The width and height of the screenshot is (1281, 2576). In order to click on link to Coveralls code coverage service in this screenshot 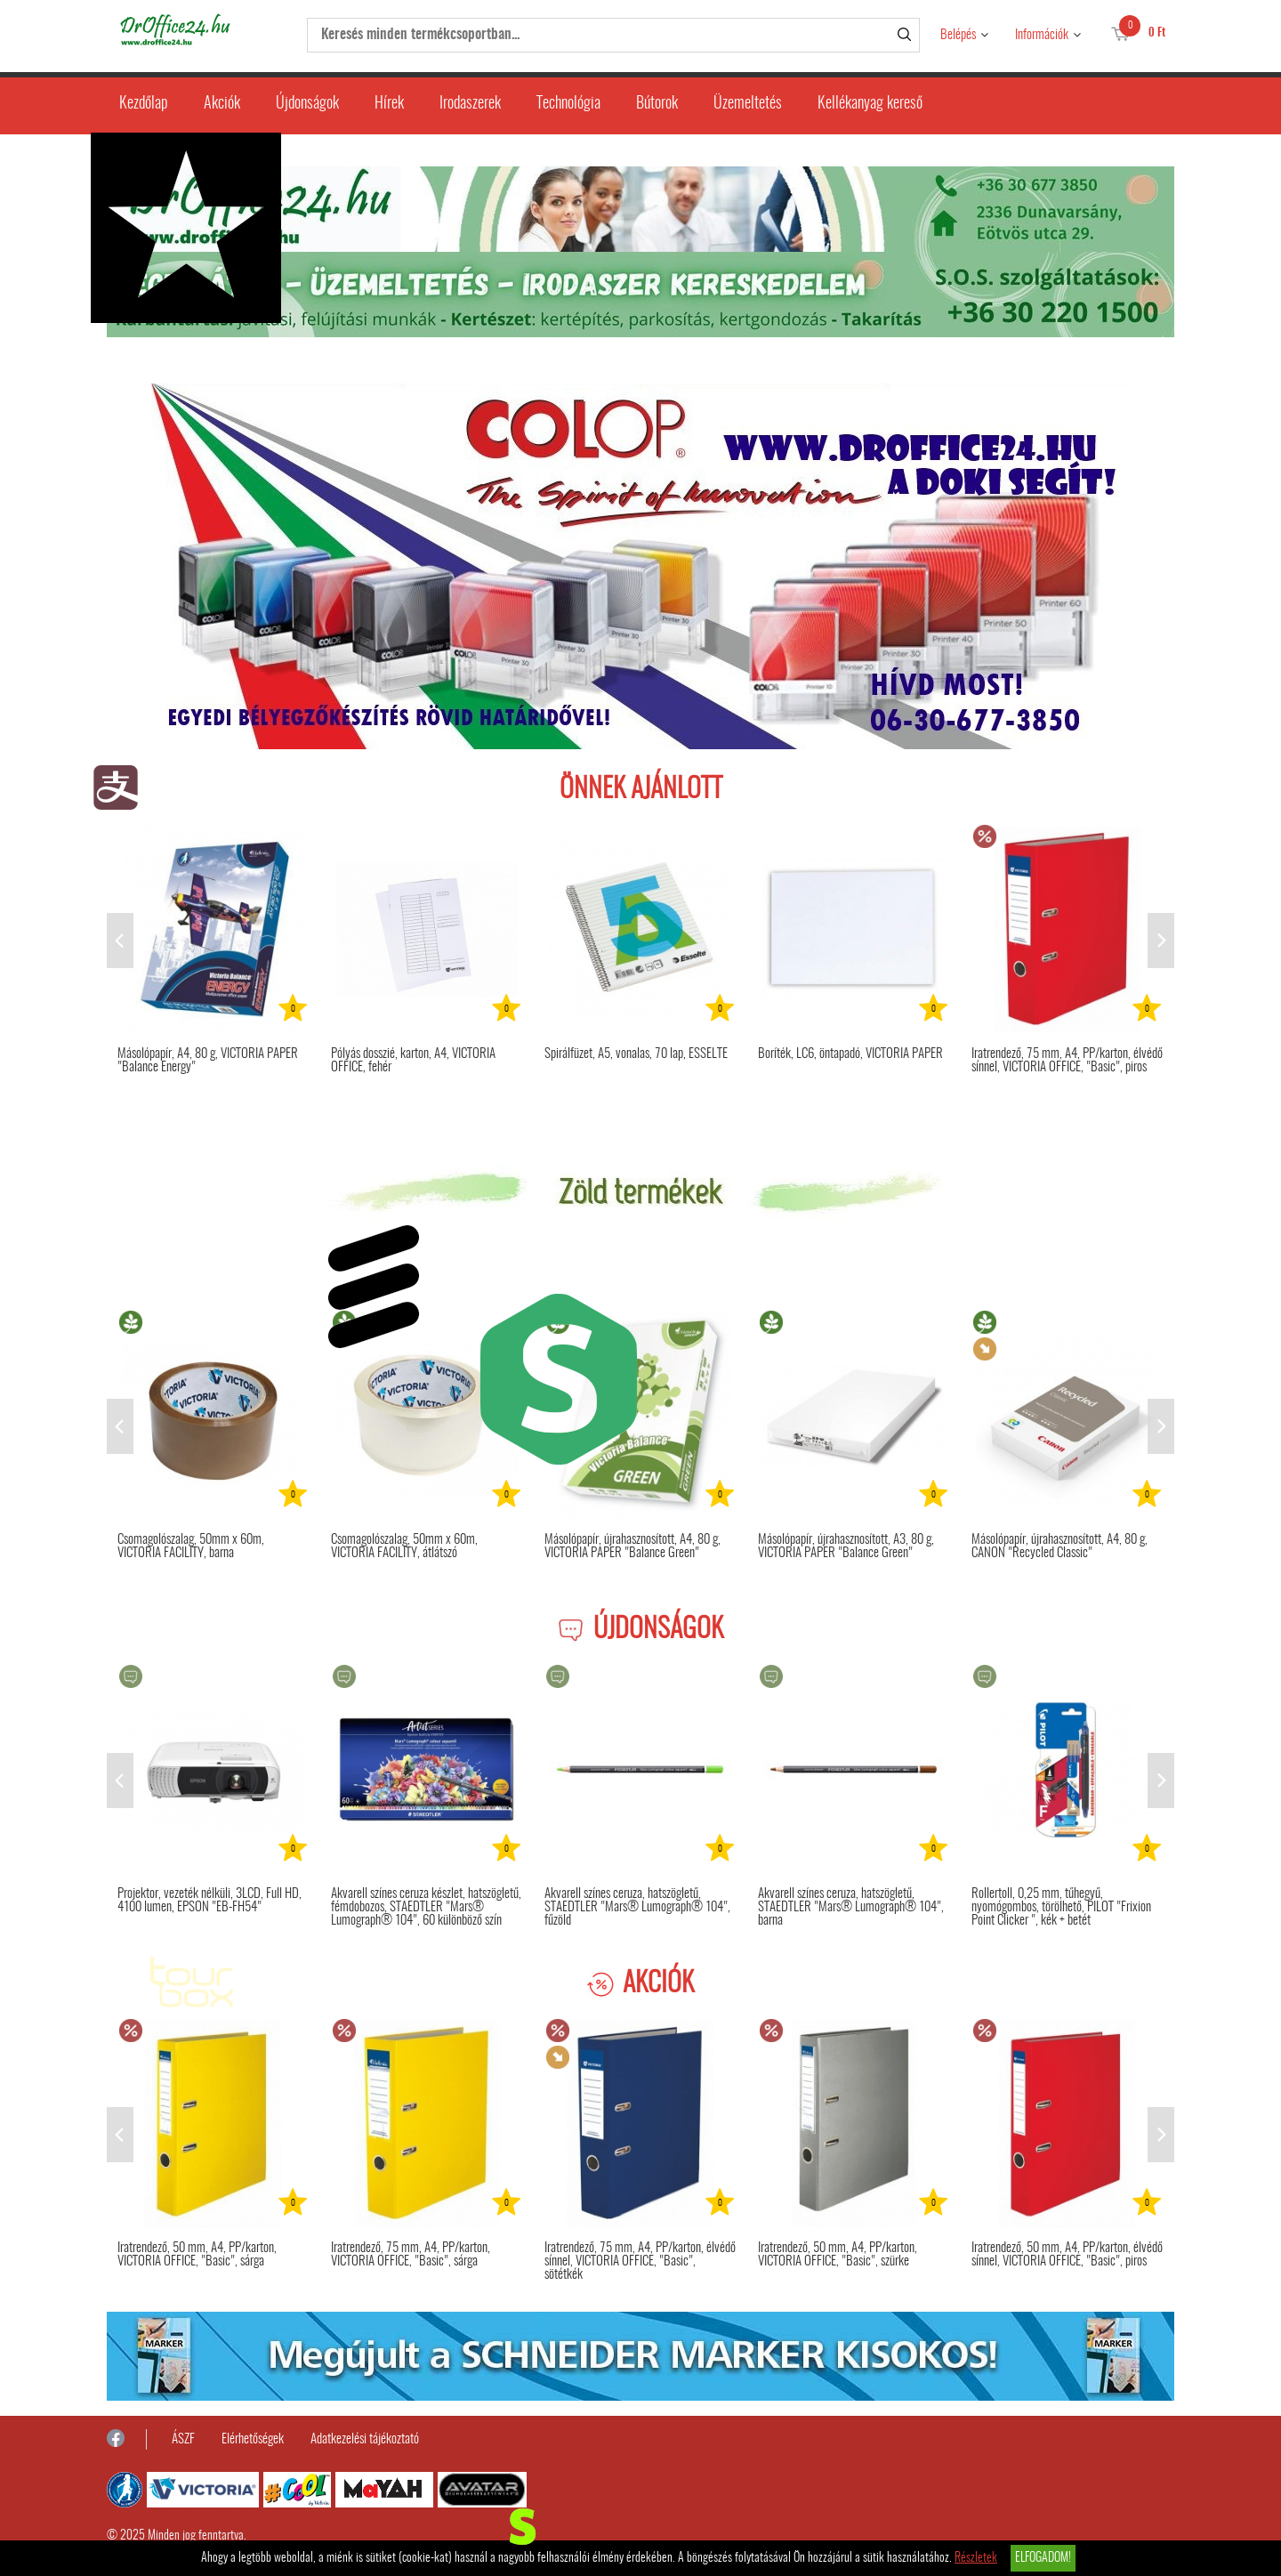, I will do `click(186, 228)`.